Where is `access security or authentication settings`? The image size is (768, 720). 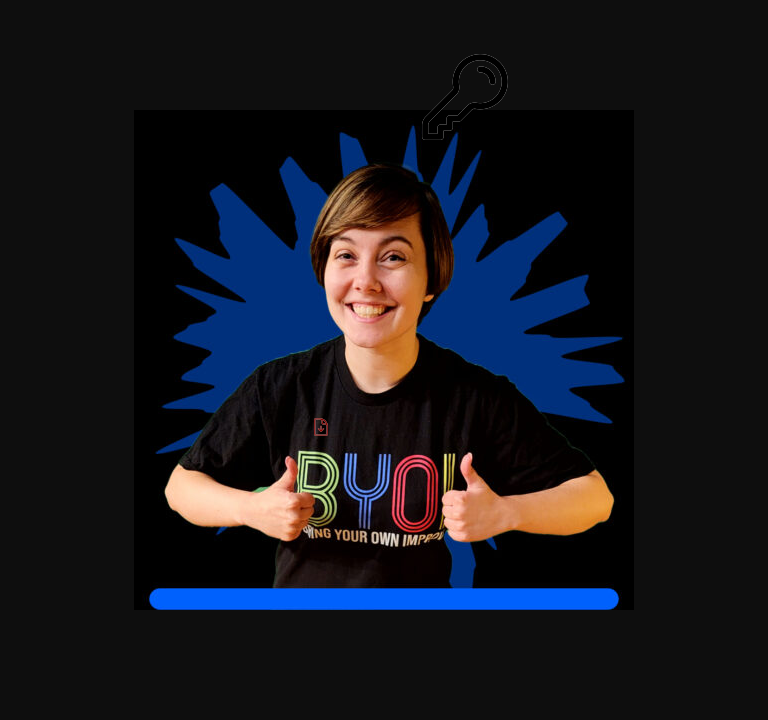 access security or authentication settings is located at coordinates (465, 97).